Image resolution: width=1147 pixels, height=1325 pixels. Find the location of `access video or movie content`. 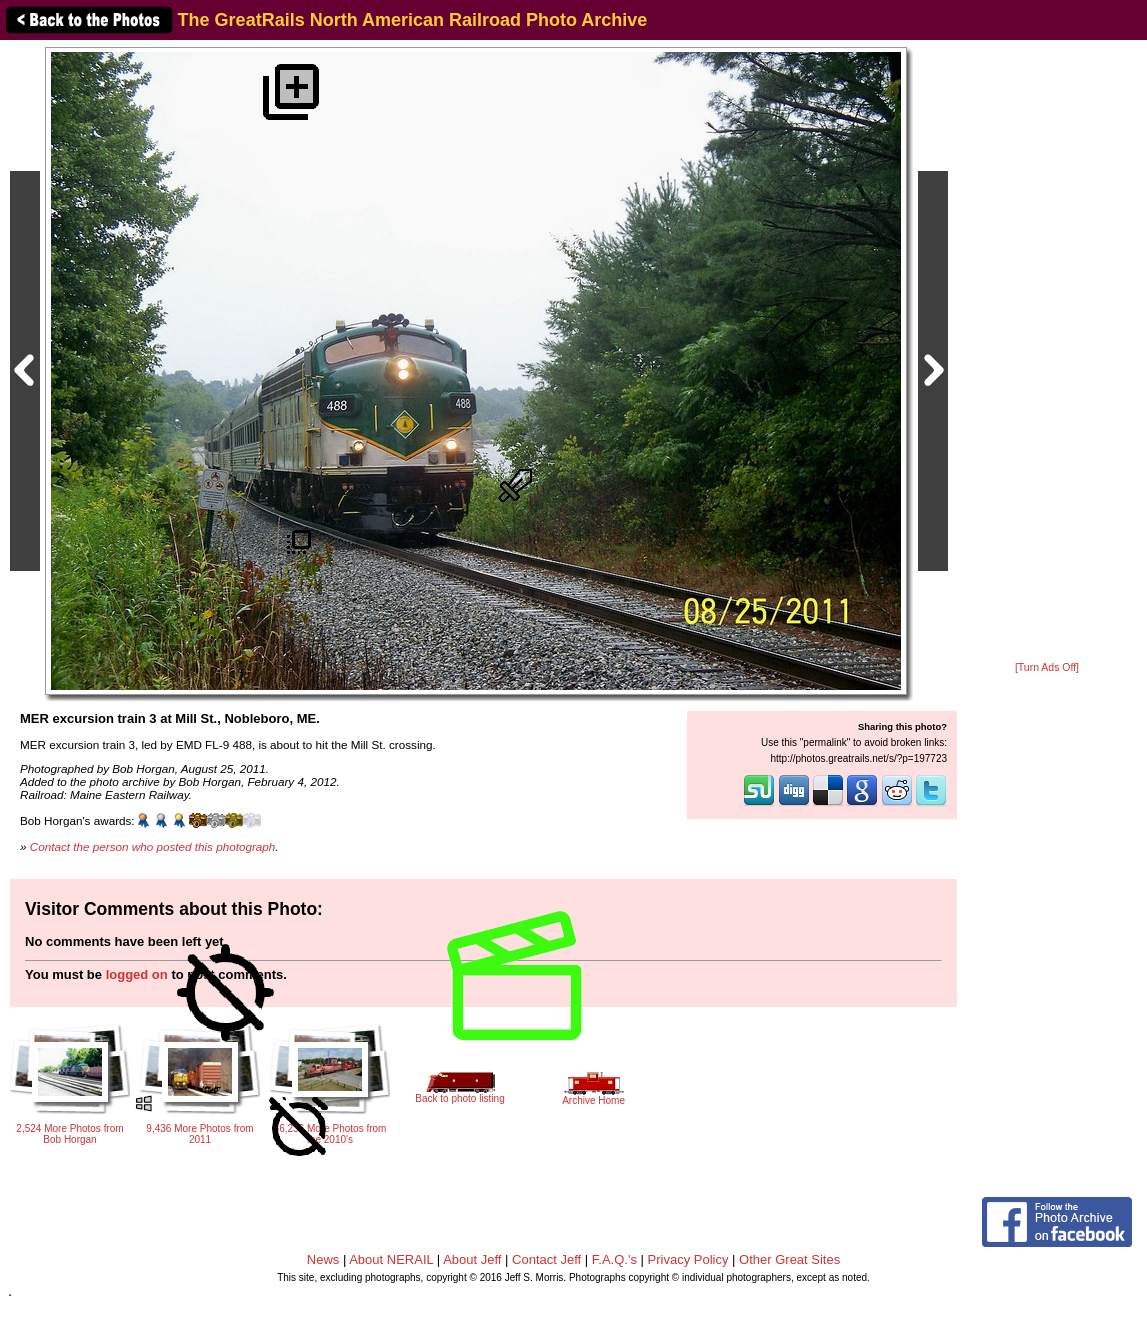

access video or movie content is located at coordinates (517, 981).